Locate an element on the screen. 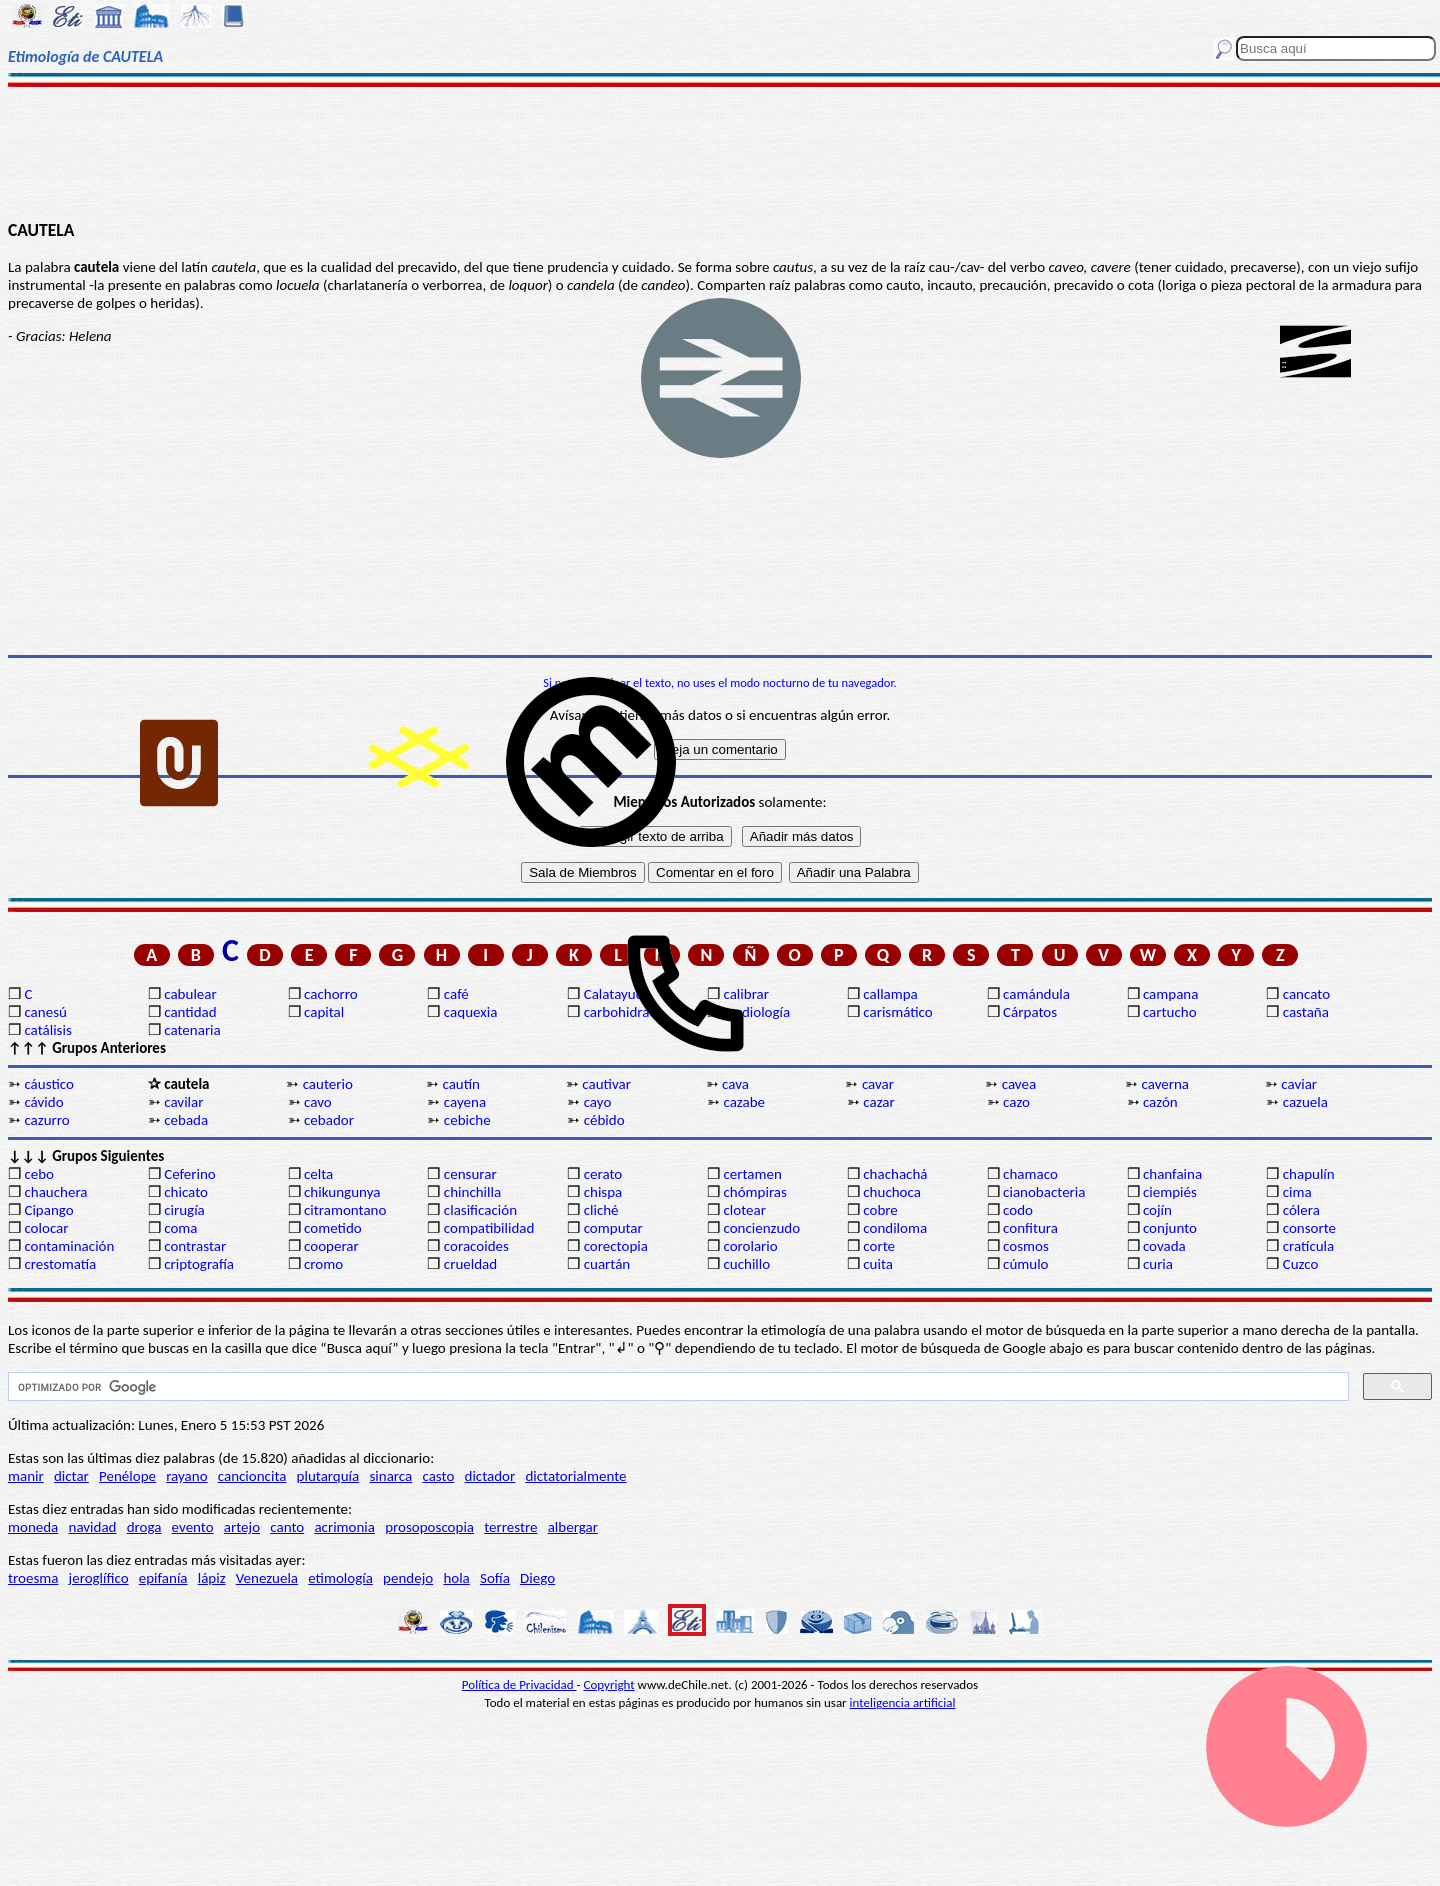 Image resolution: width=1440 pixels, height=1886 pixels. visit metacritic website is located at coordinates (591, 762).